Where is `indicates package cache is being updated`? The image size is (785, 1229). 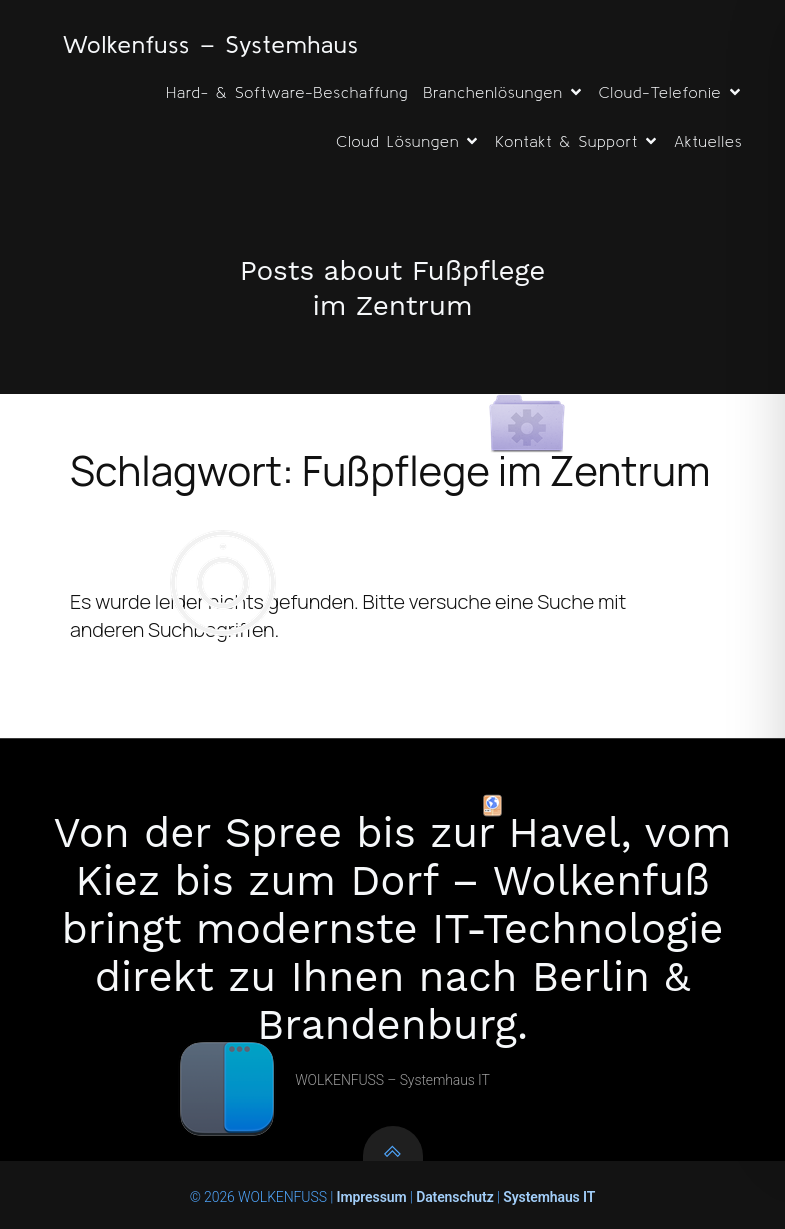
indicates package cache is being updated is located at coordinates (492, 805).